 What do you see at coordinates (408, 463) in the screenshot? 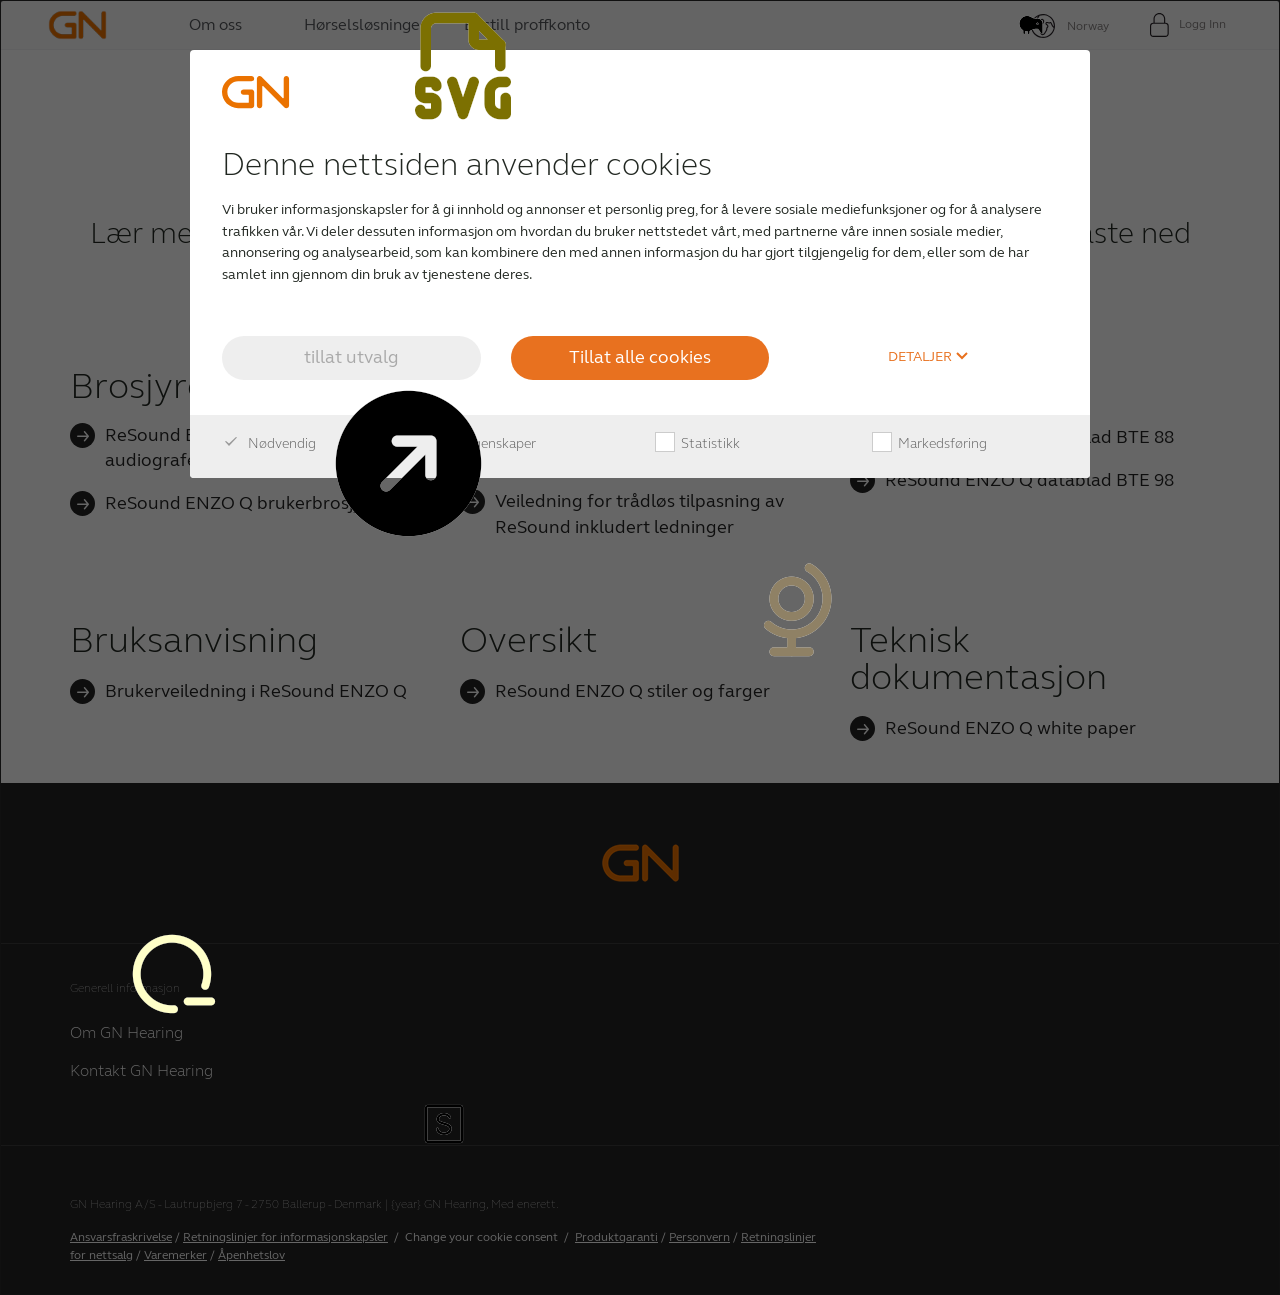
I see `open link in new tab or window` at bounding box center [408, 463].